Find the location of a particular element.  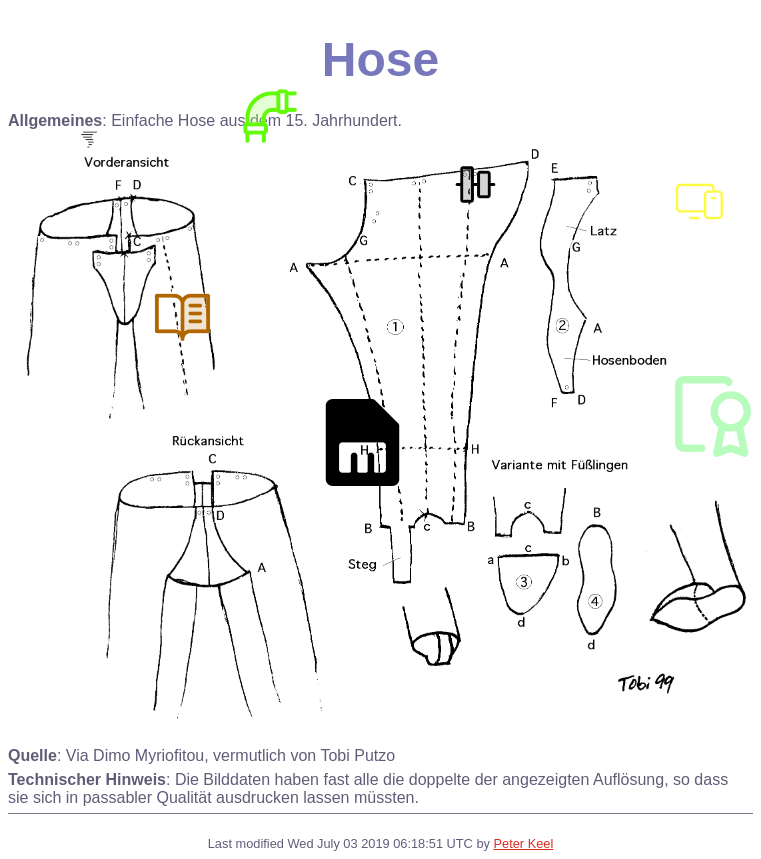

manage connected devices is located at coordinates (698, 201).